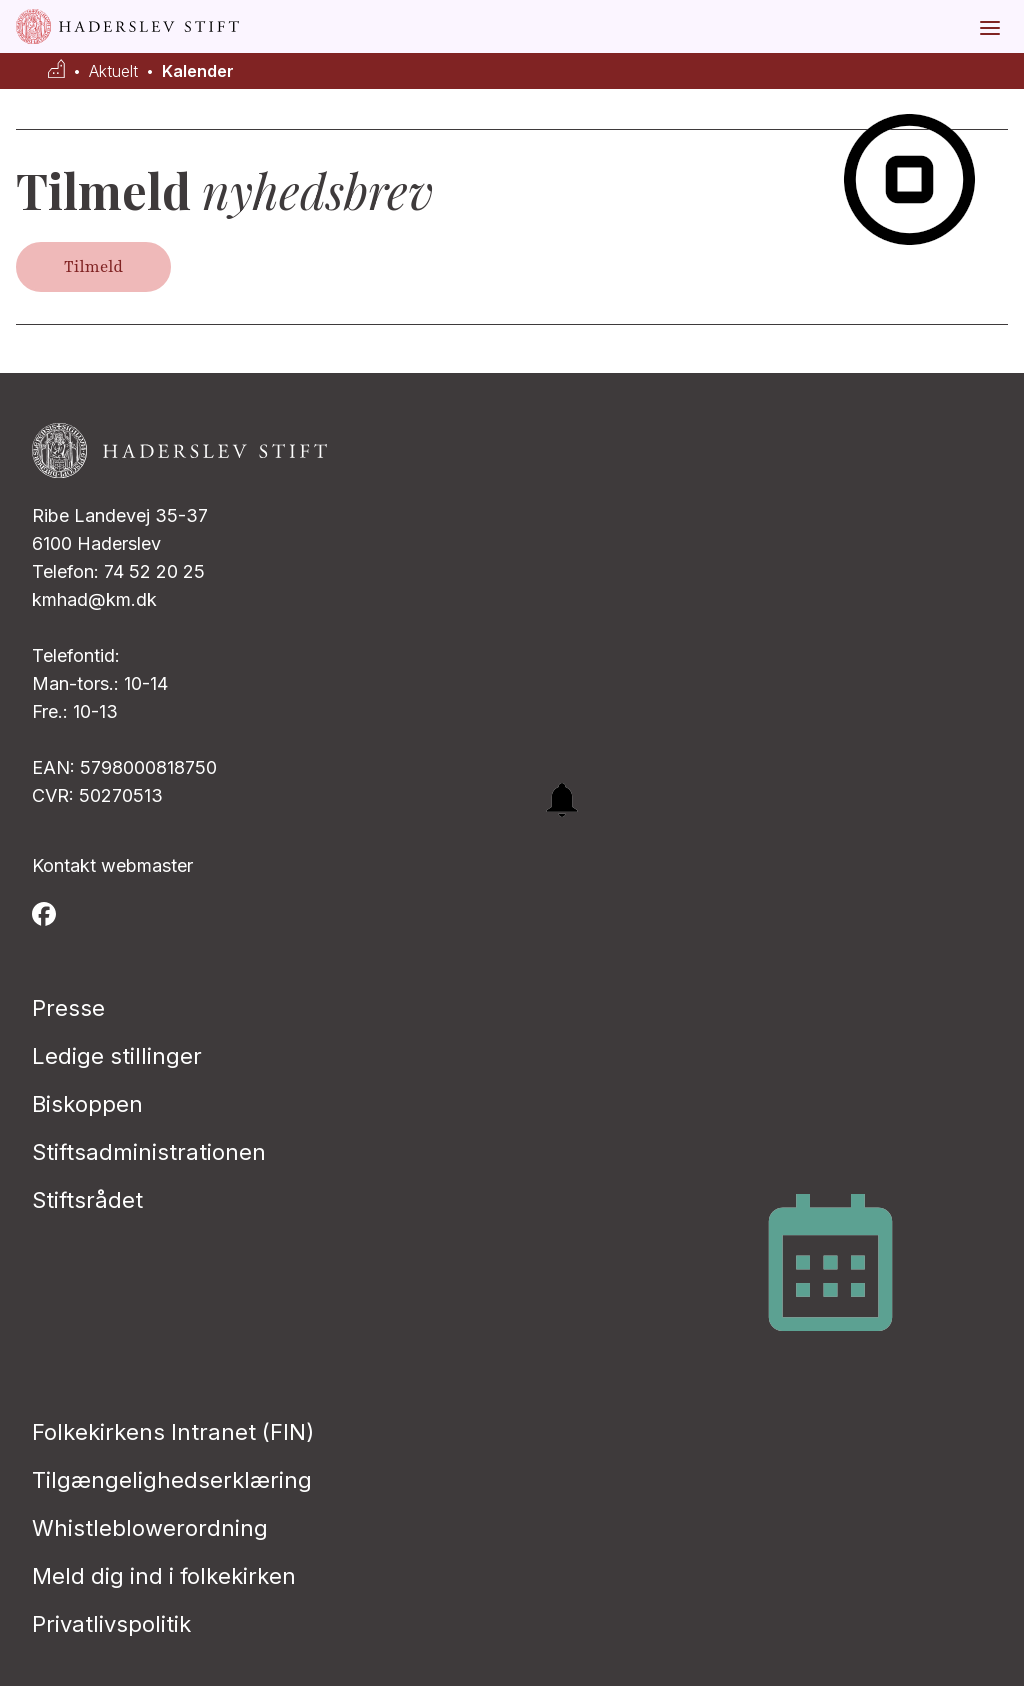 This screenshot has height=1686, width=1024. I want to click on view calendar or schedule, so click(830, 1262).